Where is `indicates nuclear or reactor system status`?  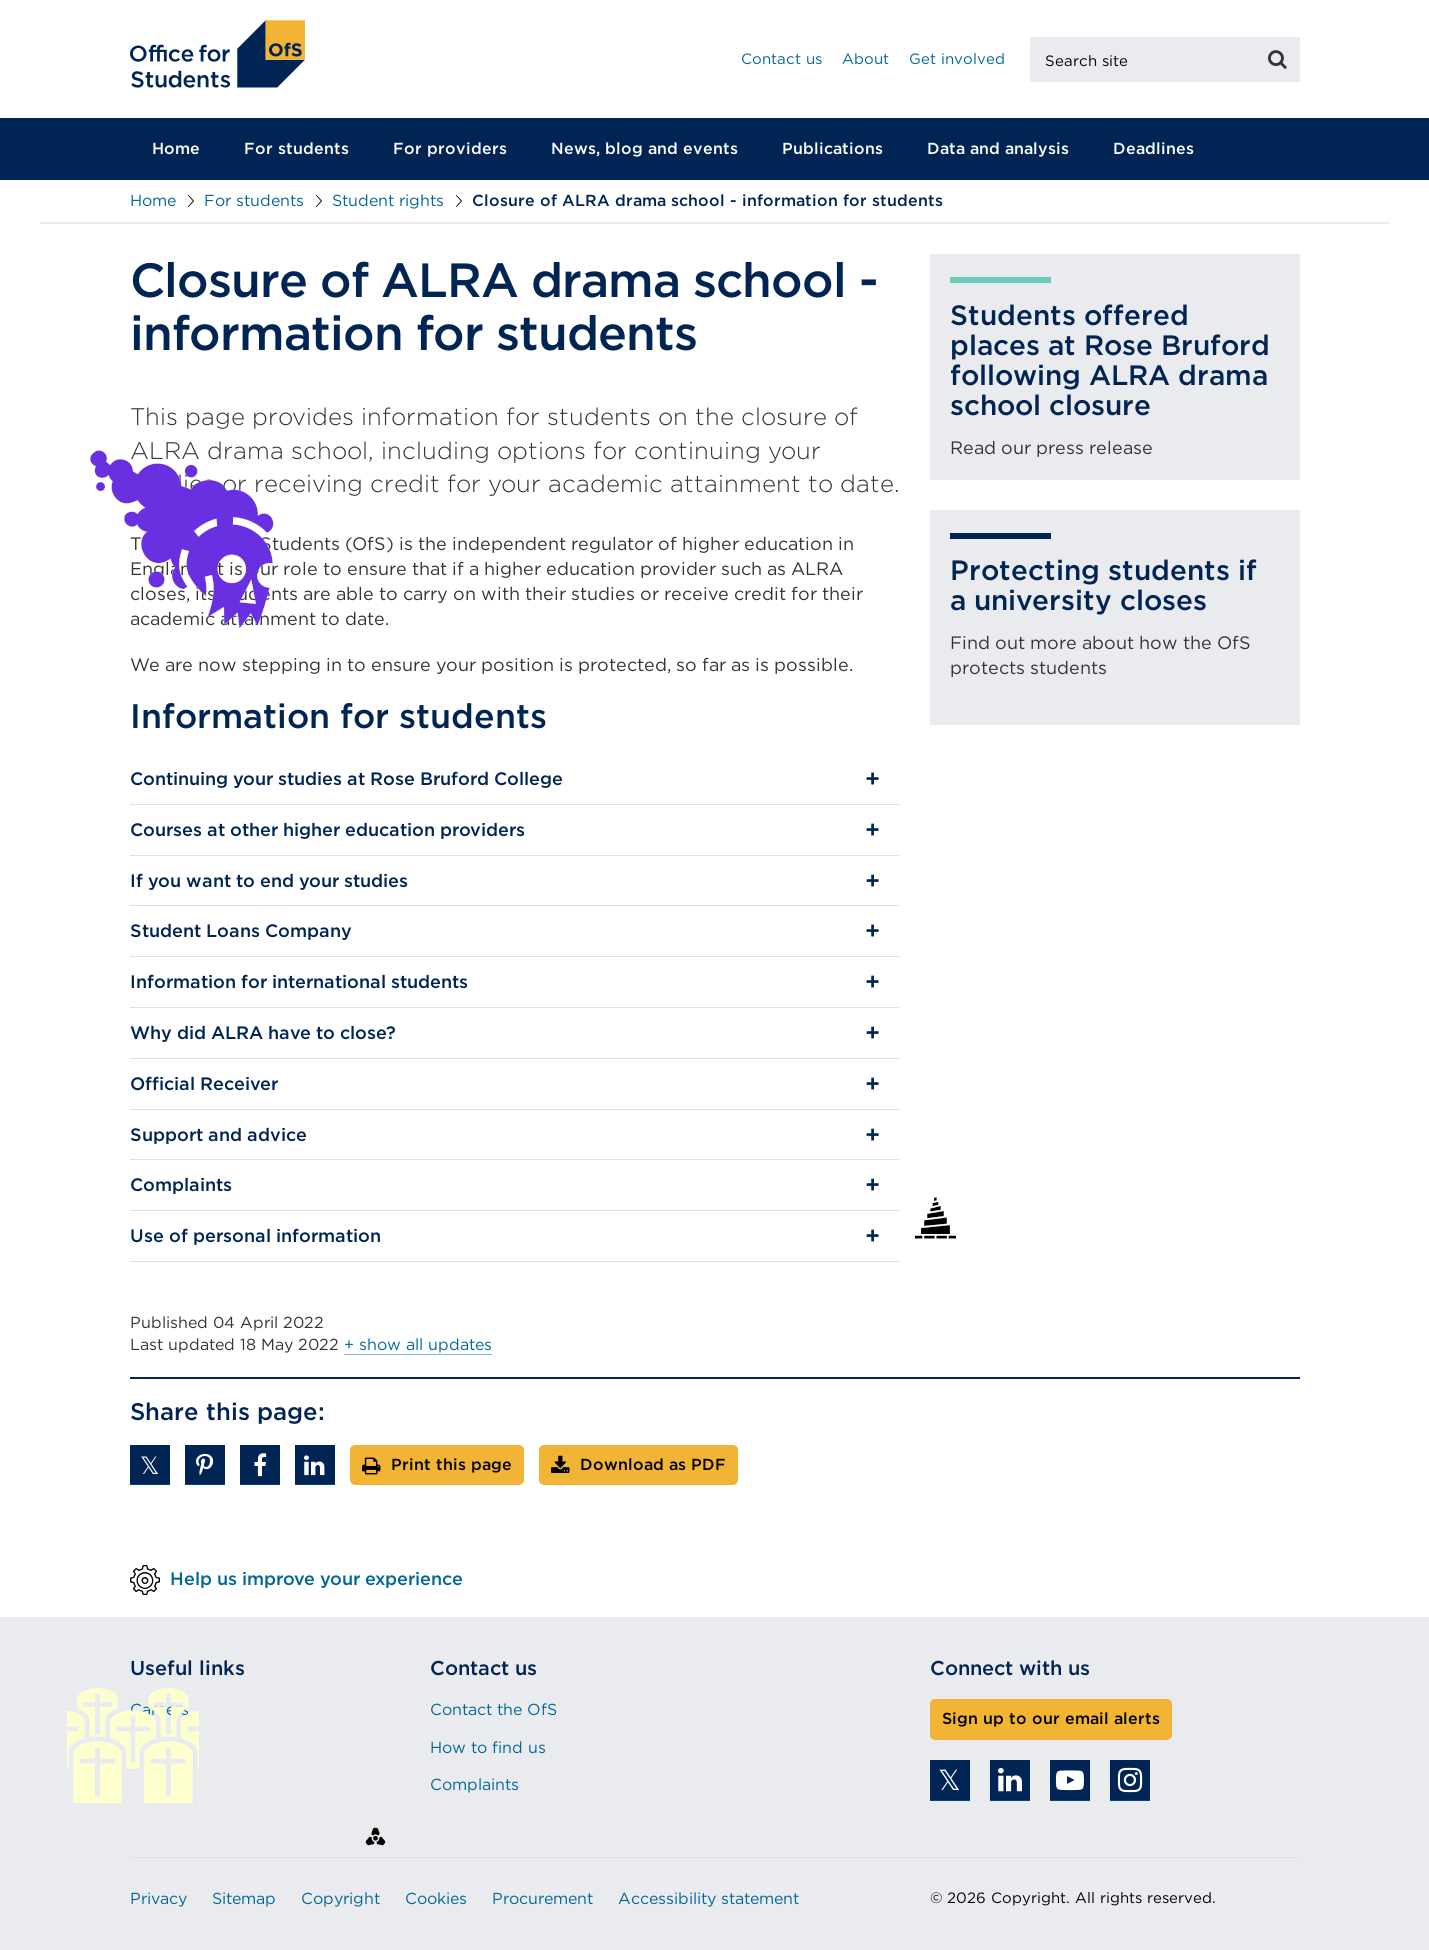 indicates nuclear or reactor system status is located at coordinates (375, 1836).